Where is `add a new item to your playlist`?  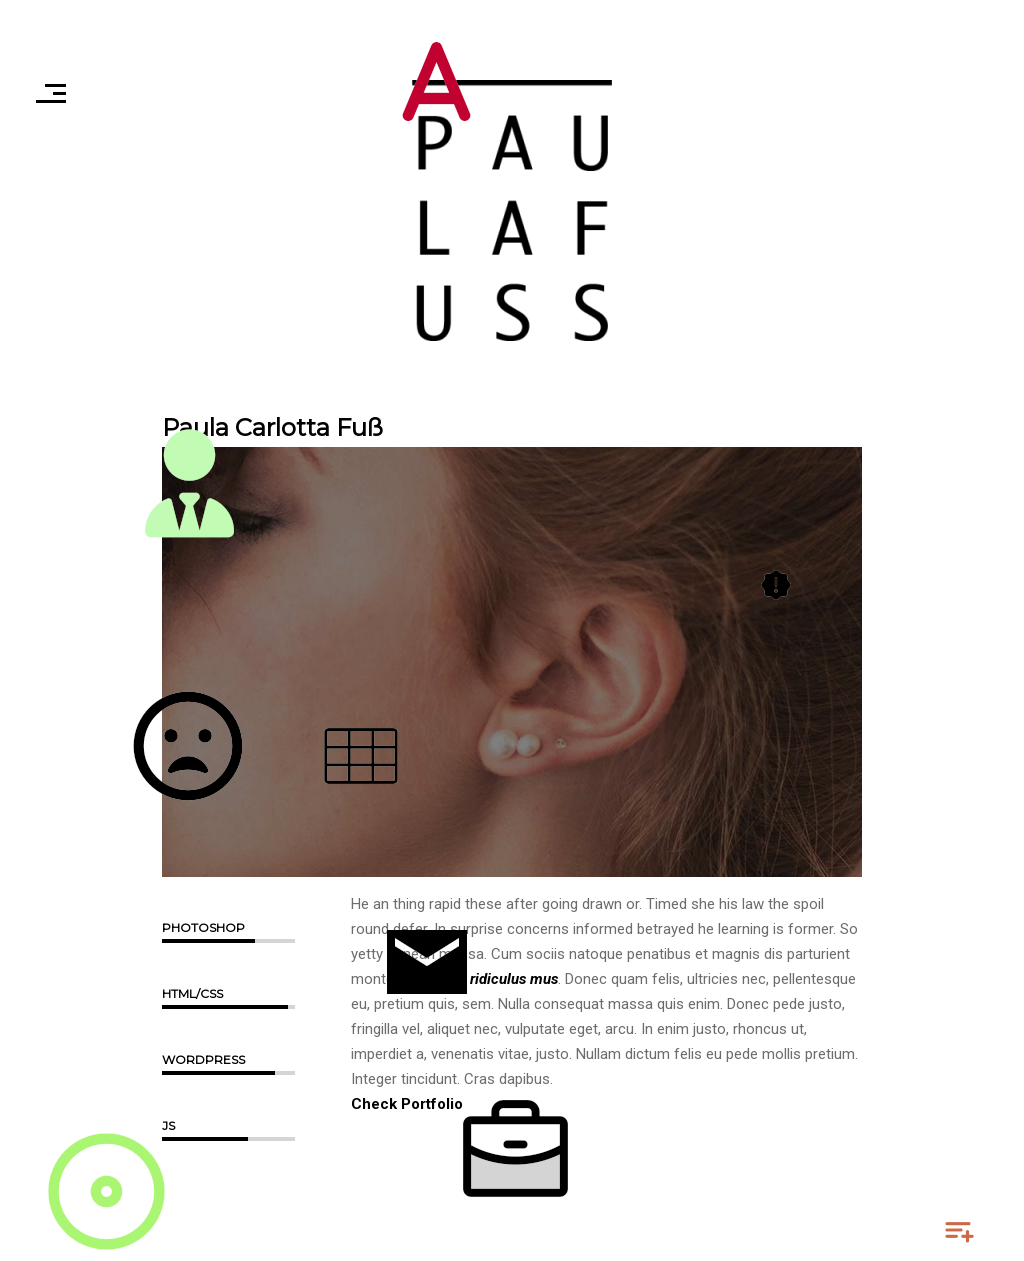 add a new item to your playlist is located at coordinates (958, 1230).